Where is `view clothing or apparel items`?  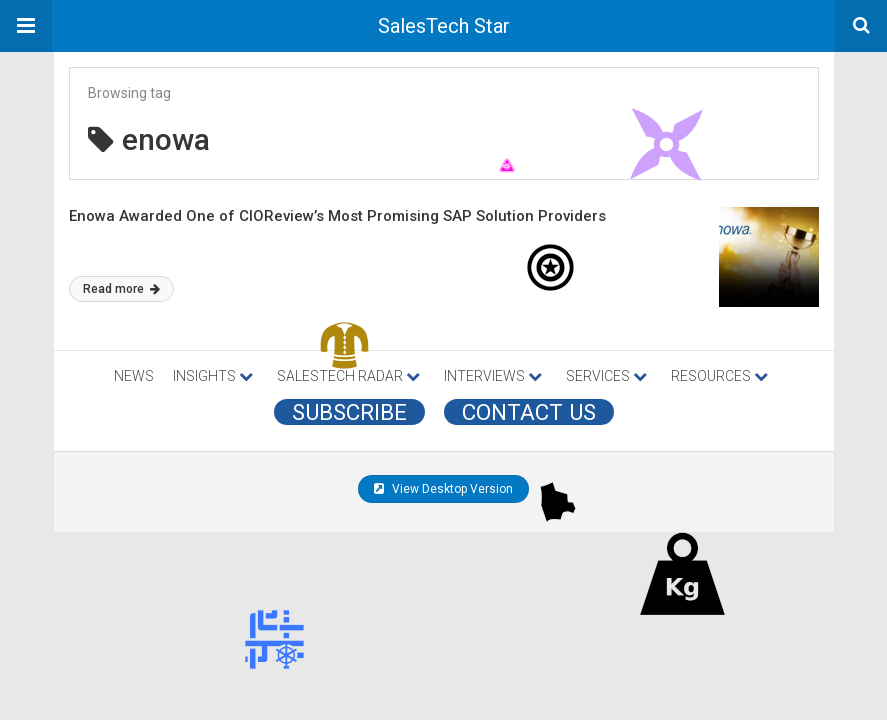 view clothing or apparel items is located at coordinates (344, 345).